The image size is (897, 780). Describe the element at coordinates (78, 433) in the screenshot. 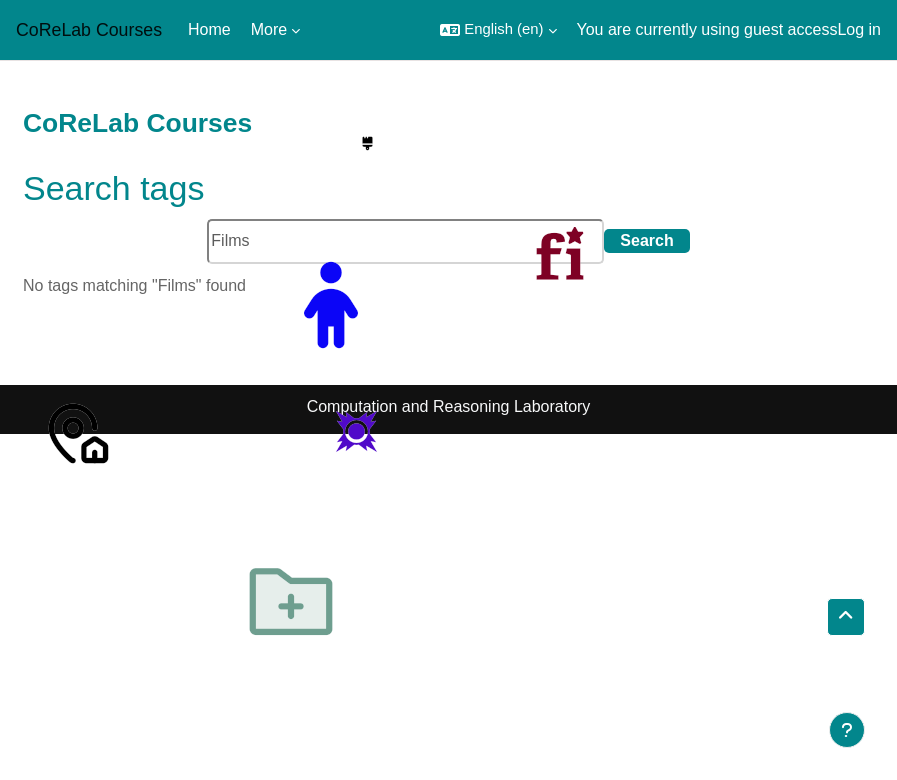

I see `view home location on map` at that location.